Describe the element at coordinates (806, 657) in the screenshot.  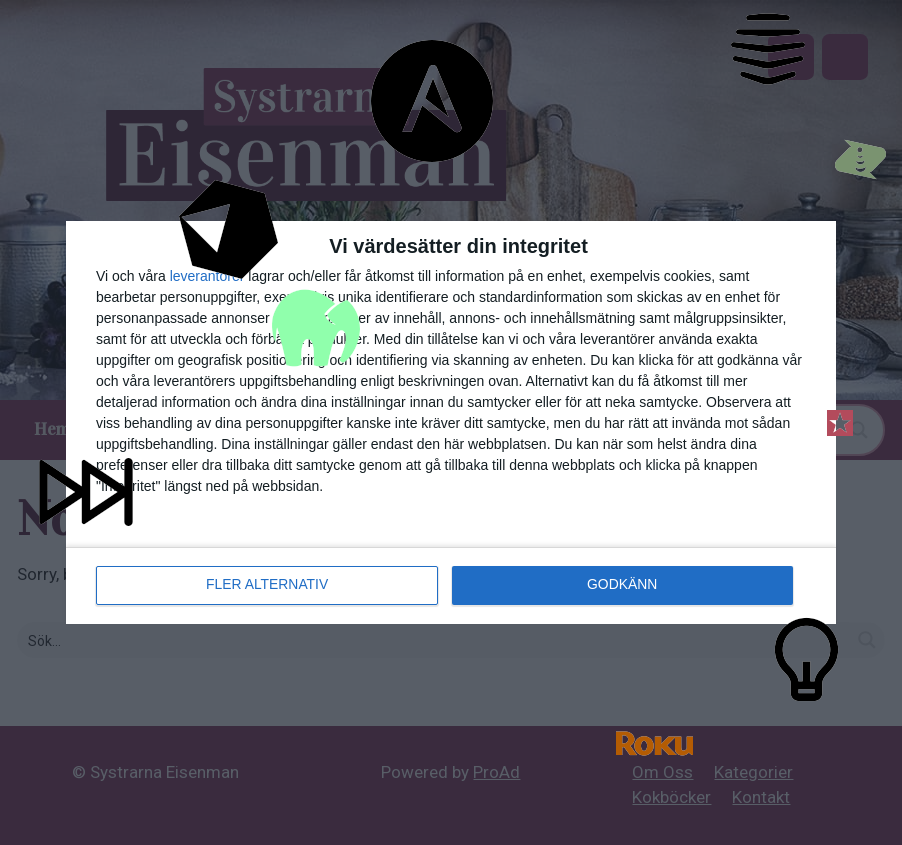
I see `view tips or helpful suggestions` at that location.